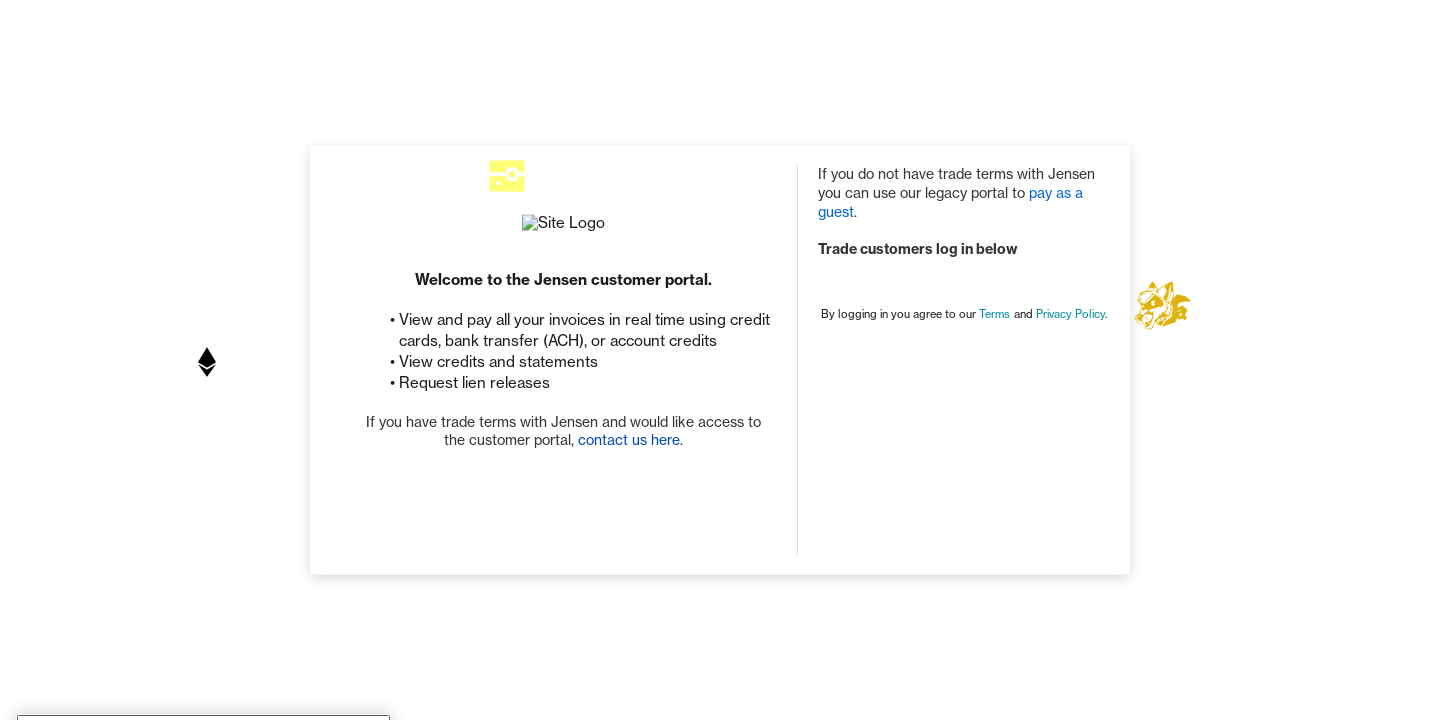 The image size is (1440, 720). What do you see at coordinates (207, 362) in the screenshot?
I see `Ethereum cryptocurrency logo` at bounding box center [207, 362].